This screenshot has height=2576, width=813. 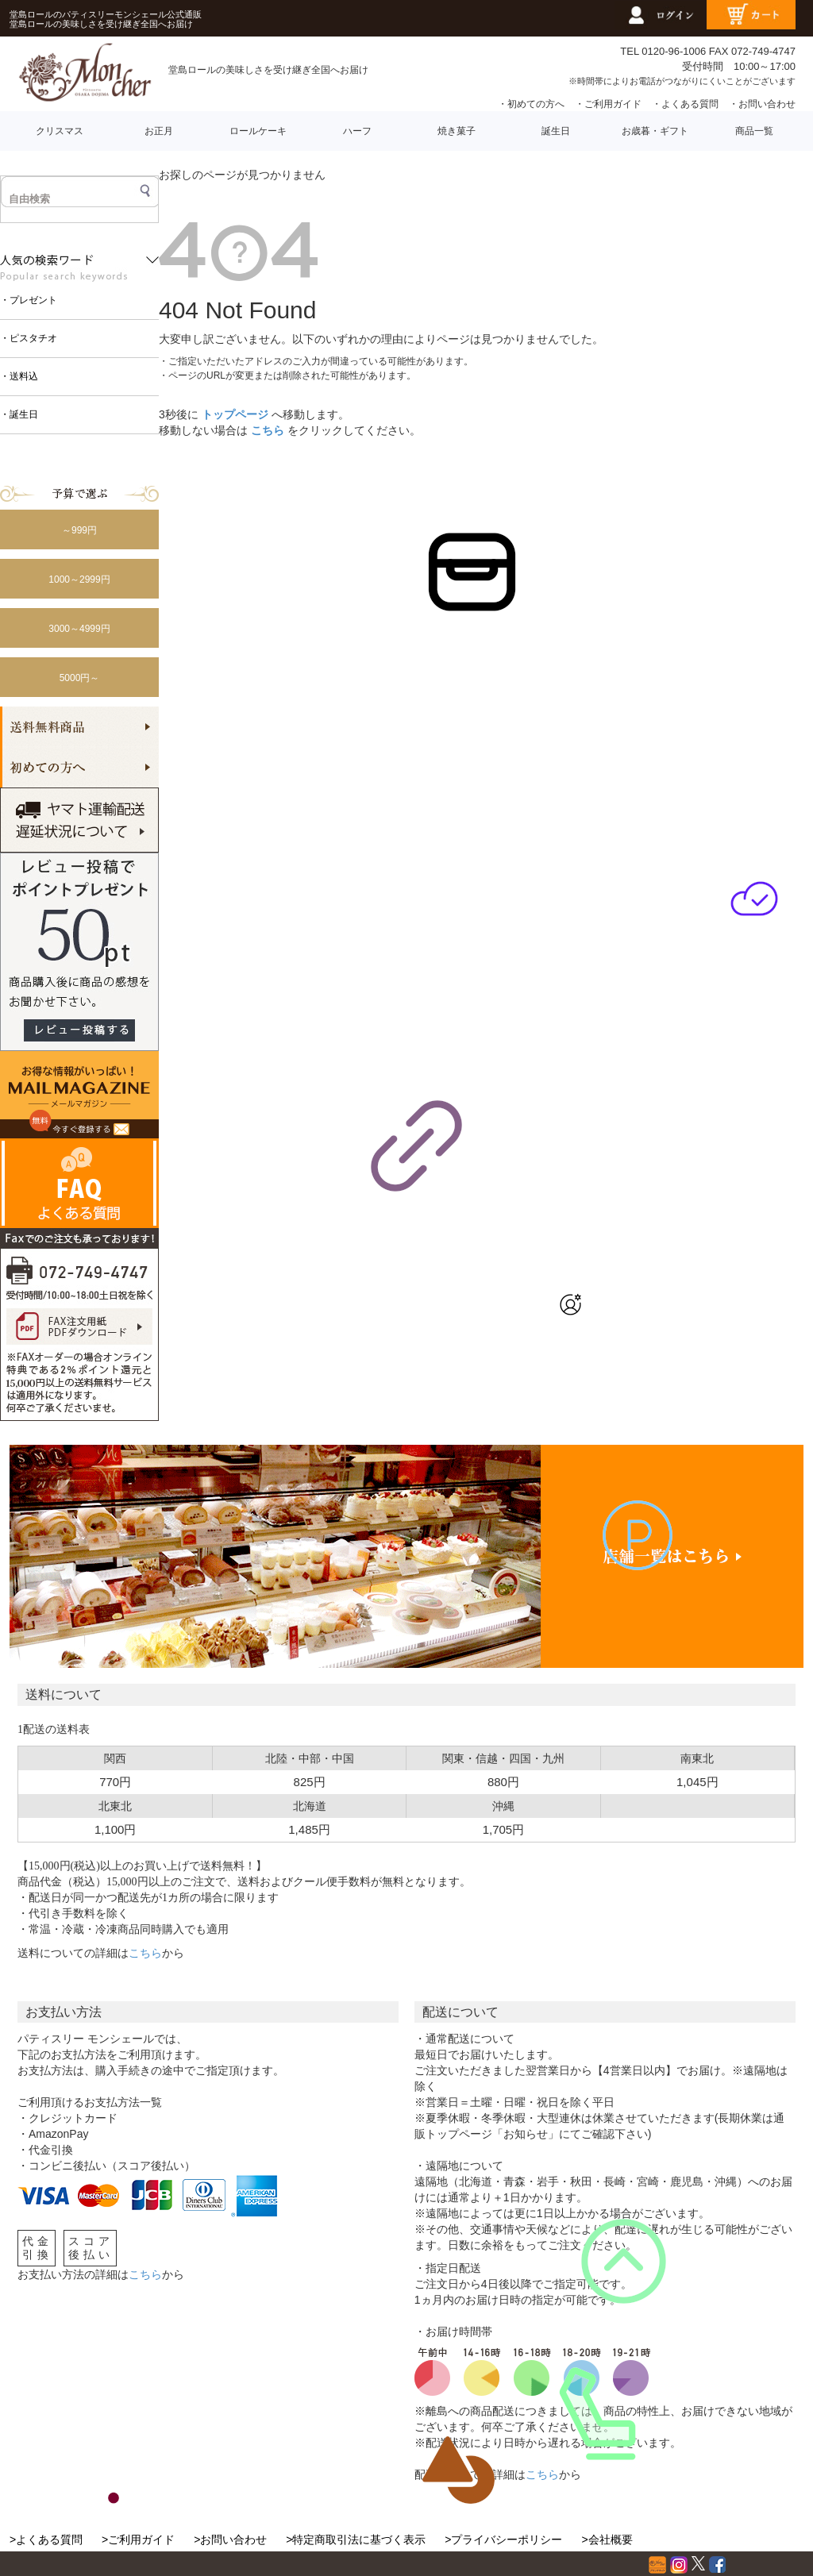 What do you see at coordinates (114, 2472) in the screenshot?
I see `indicates no wifi signal available` at bounding box center [114, 2472].